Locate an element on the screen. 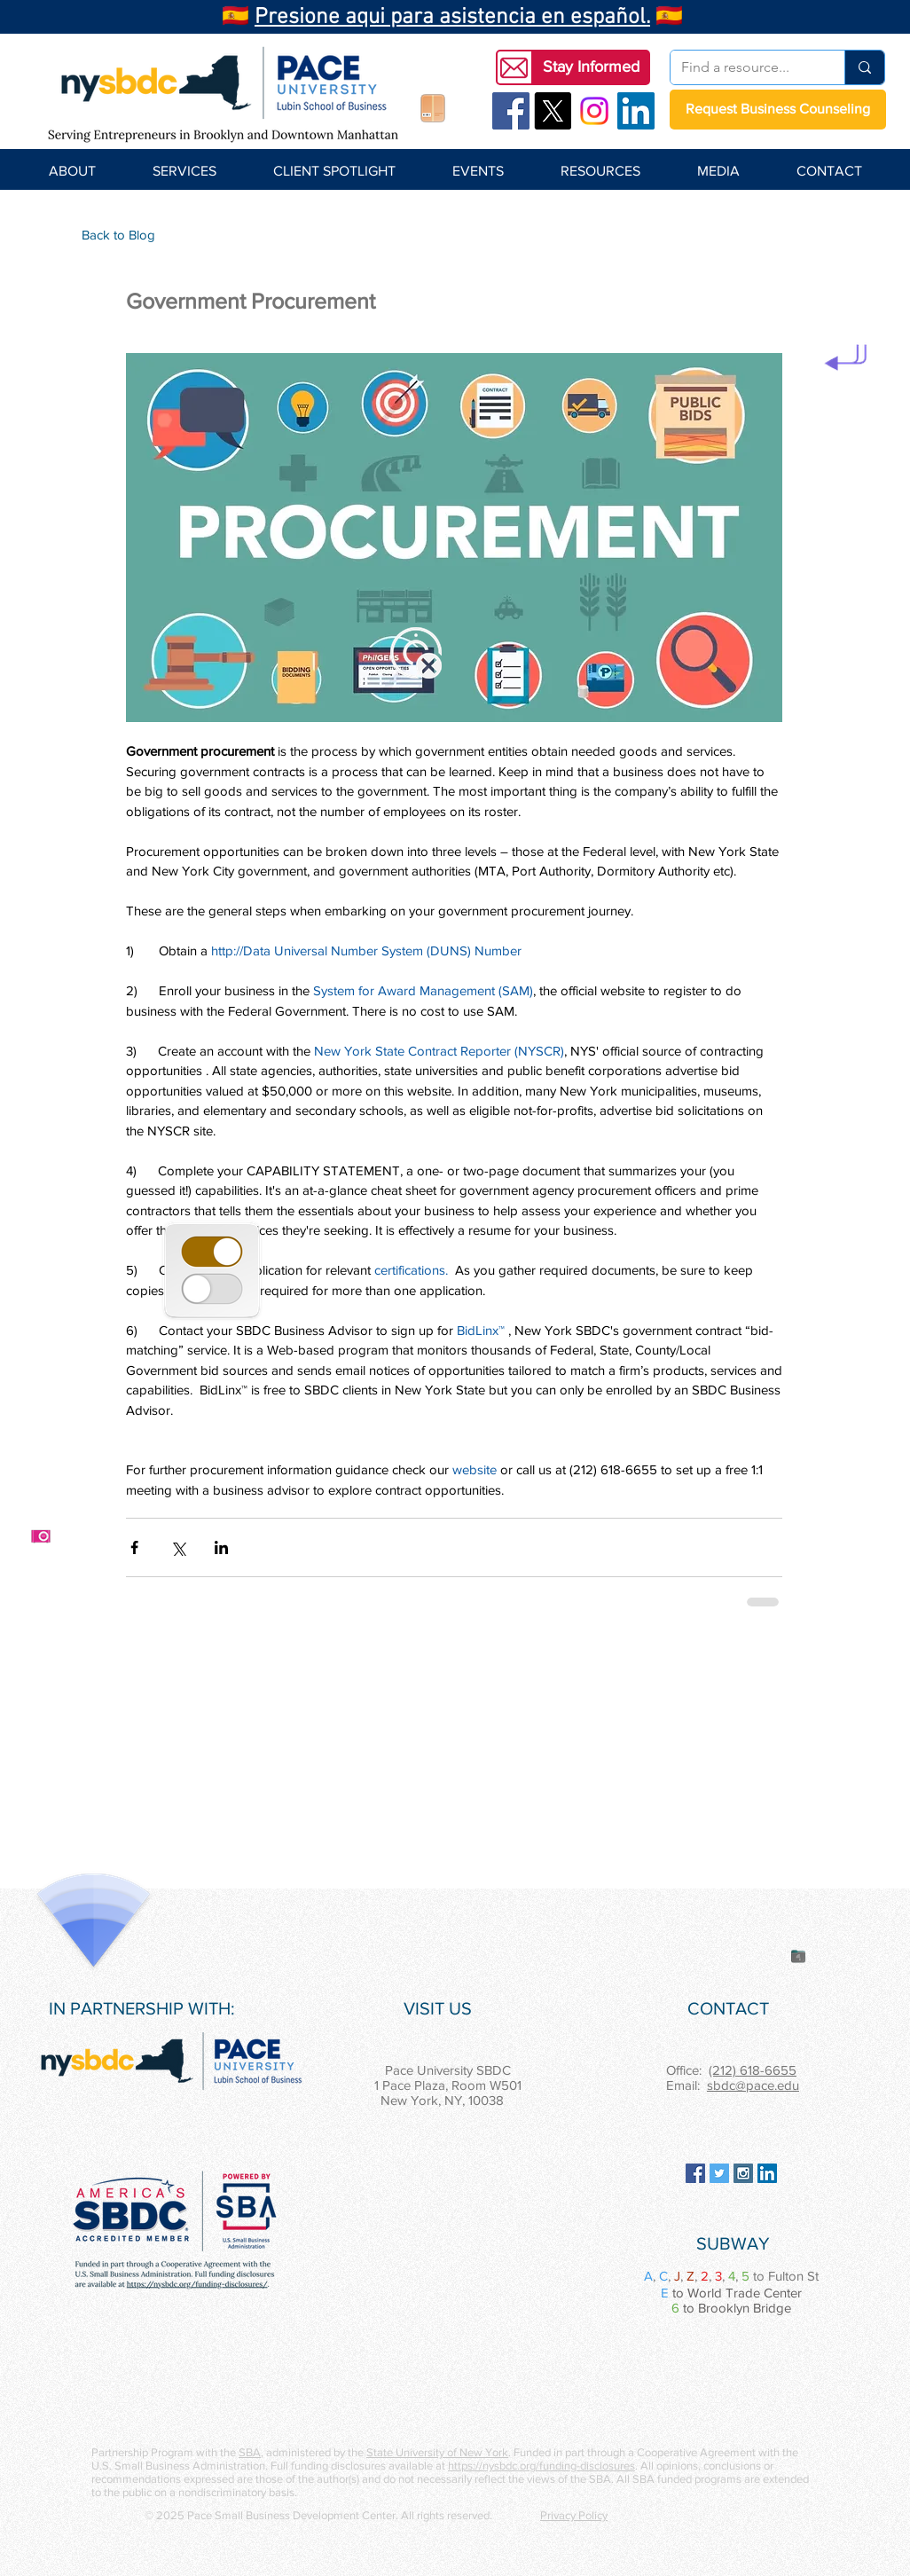 Image resolution: width=910 pixels, height=2576 pixels. camera is currently disabled or blocked is located at coordinates (416, 653).